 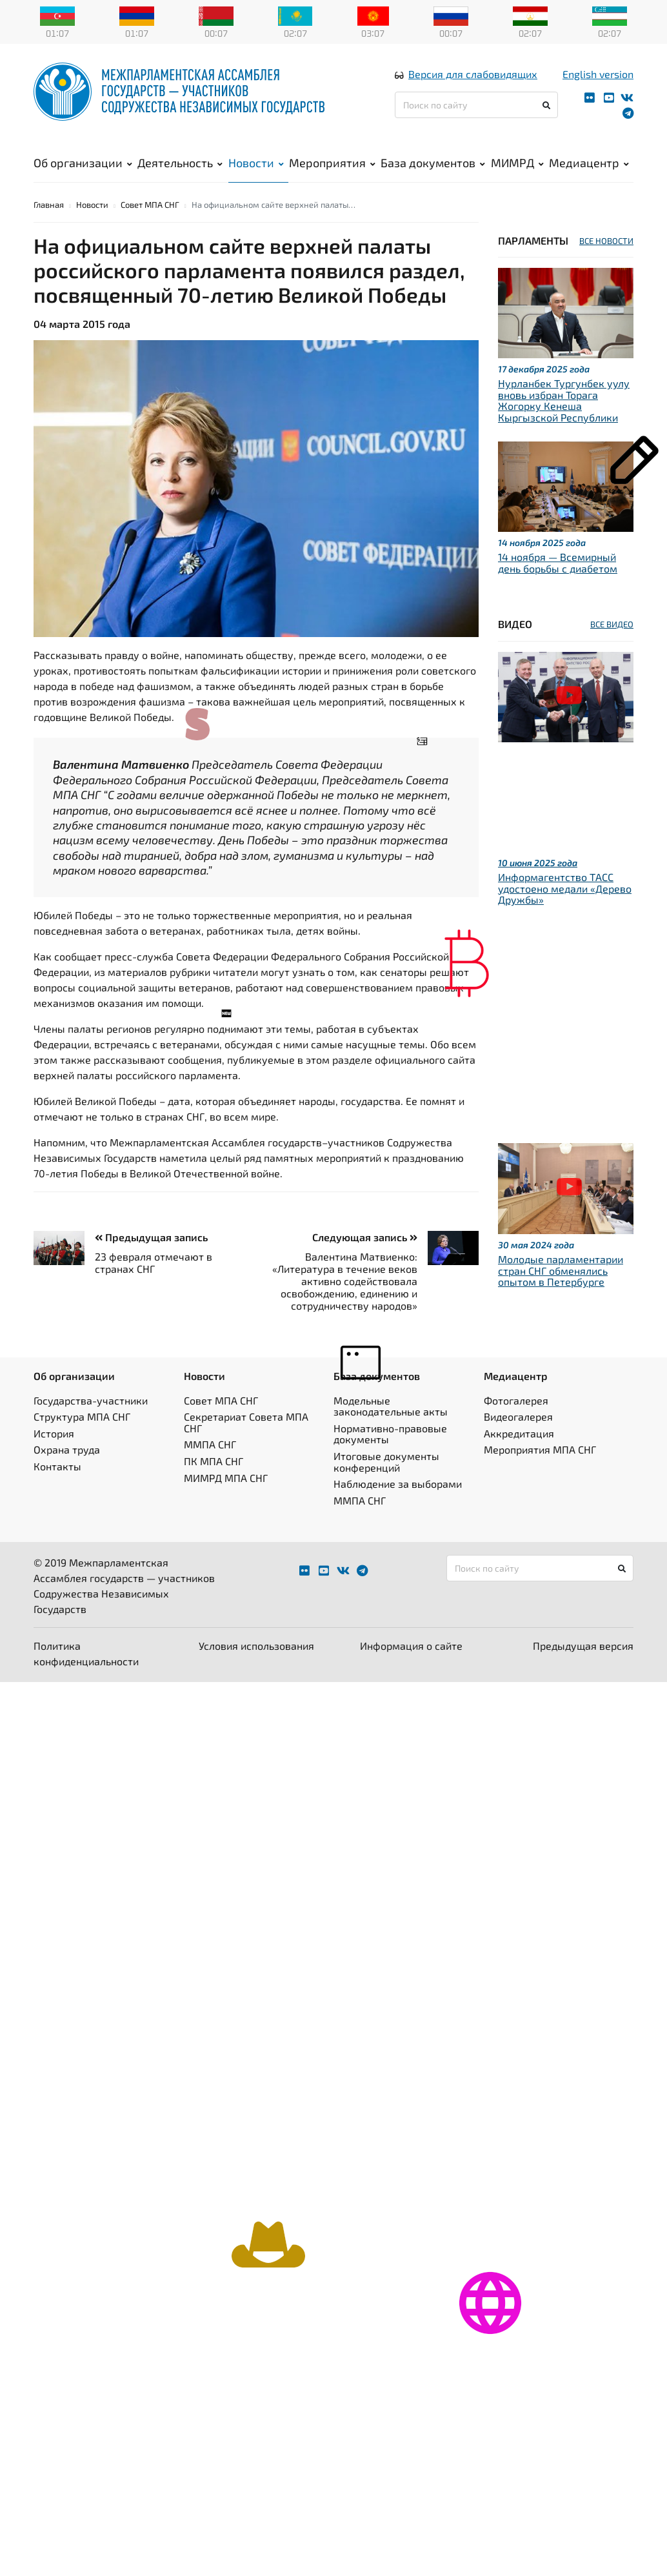 I want to click on view bitcoin balance or wallet, so click(x=464, y=964).